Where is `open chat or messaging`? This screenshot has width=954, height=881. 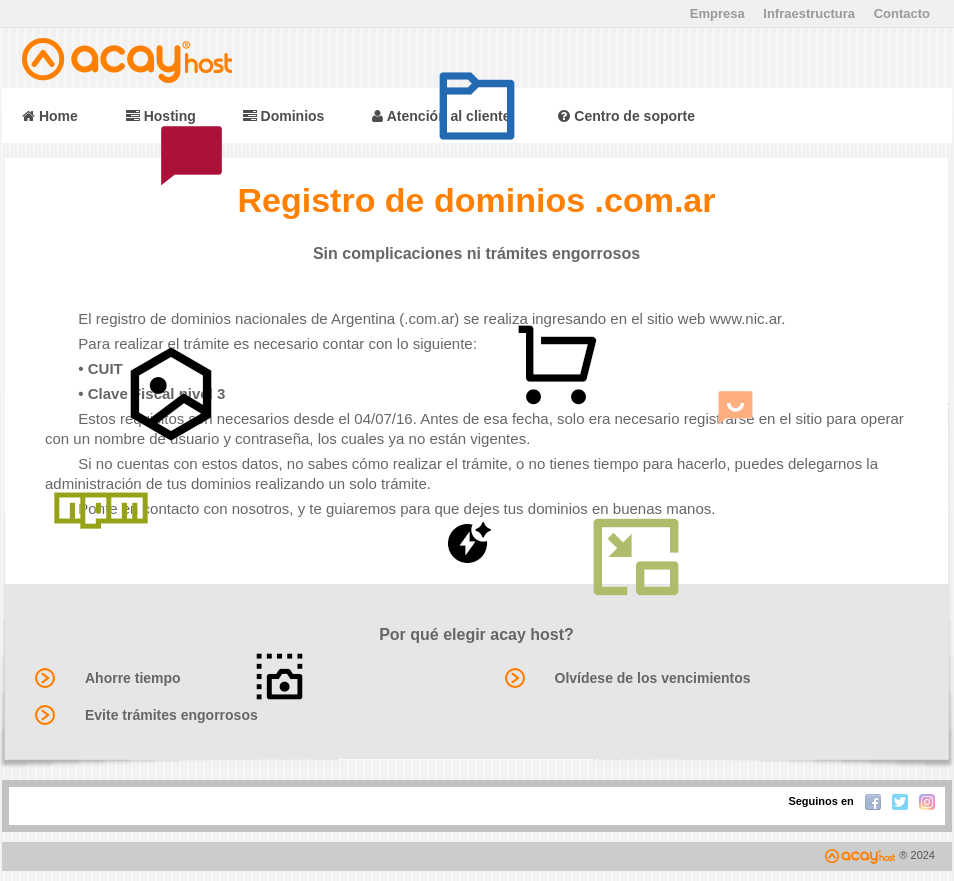
open chat or messaging is located at coordinates (191, 153).